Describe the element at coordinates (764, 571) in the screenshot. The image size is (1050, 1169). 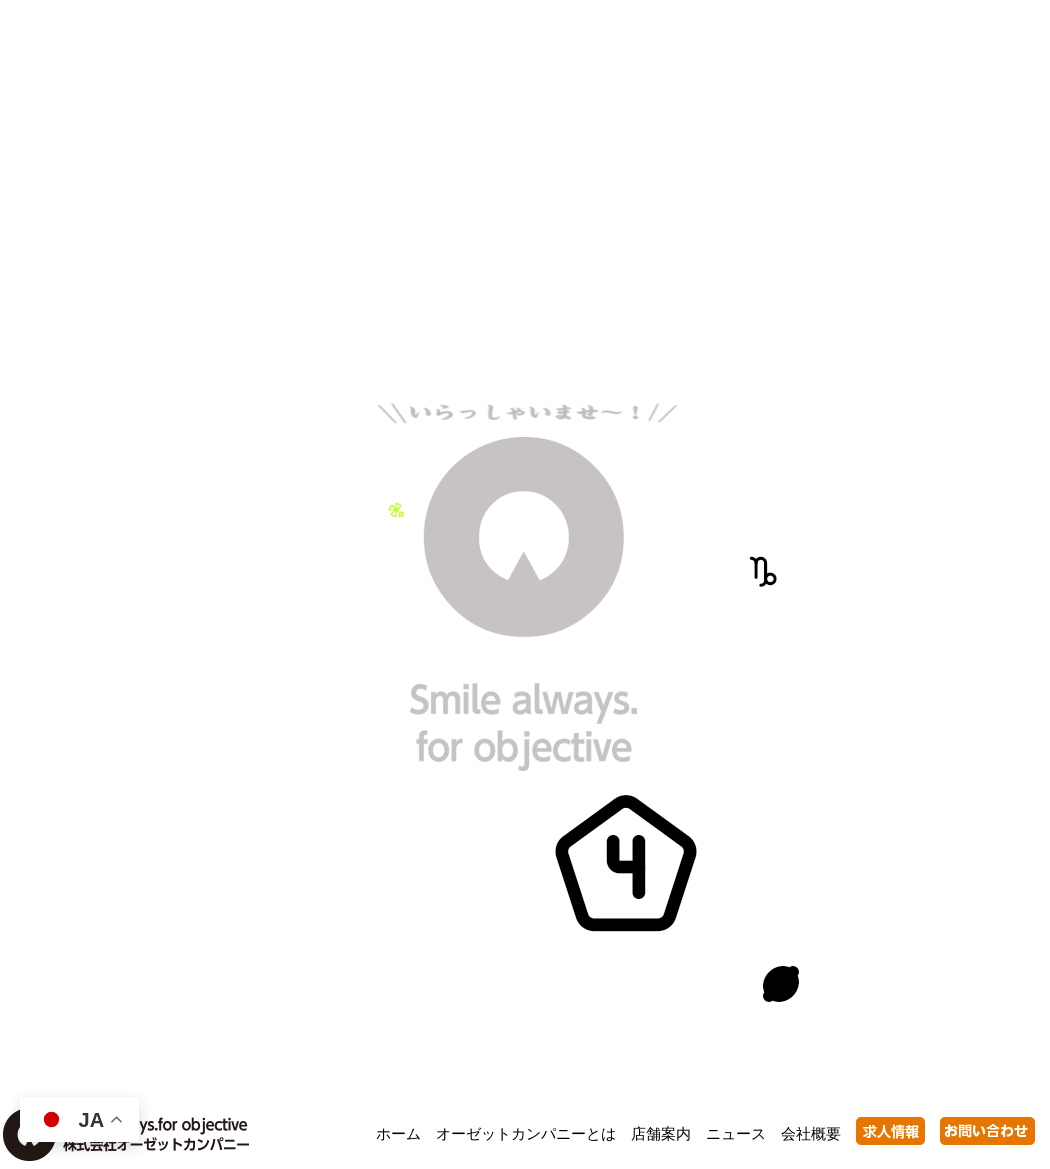
I see `capricorn zodiac sign symbol` at that location.